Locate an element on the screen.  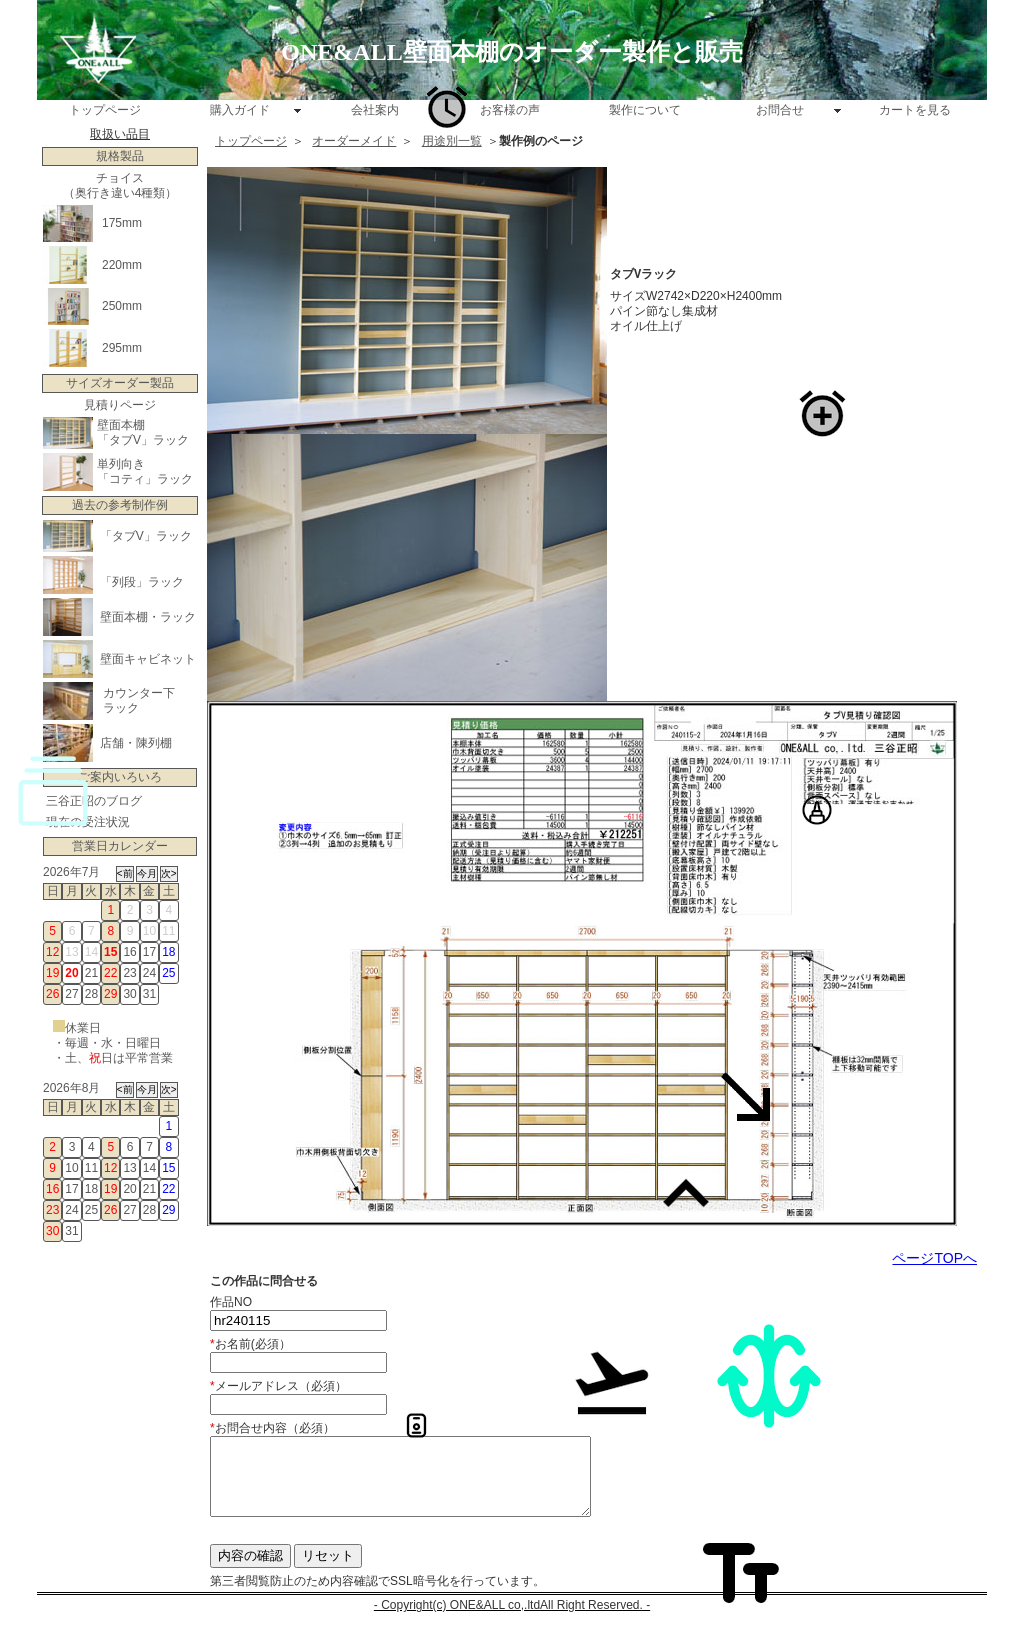
view flight departure information is located at coordinates (612, 1382).